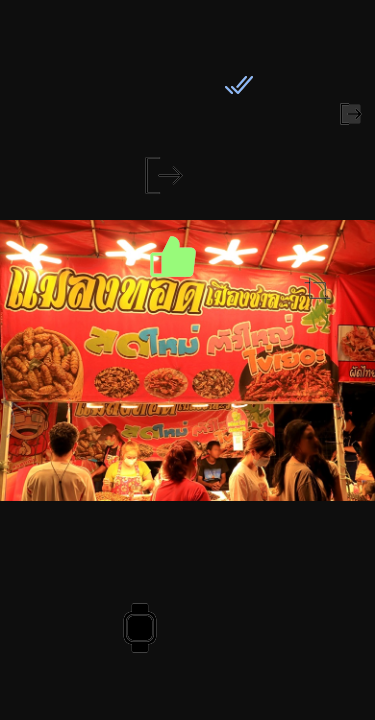  What do you see at coordinates (173, 259) in the screenshot?
I see `like or approve content` at bounding box center [173, 259].